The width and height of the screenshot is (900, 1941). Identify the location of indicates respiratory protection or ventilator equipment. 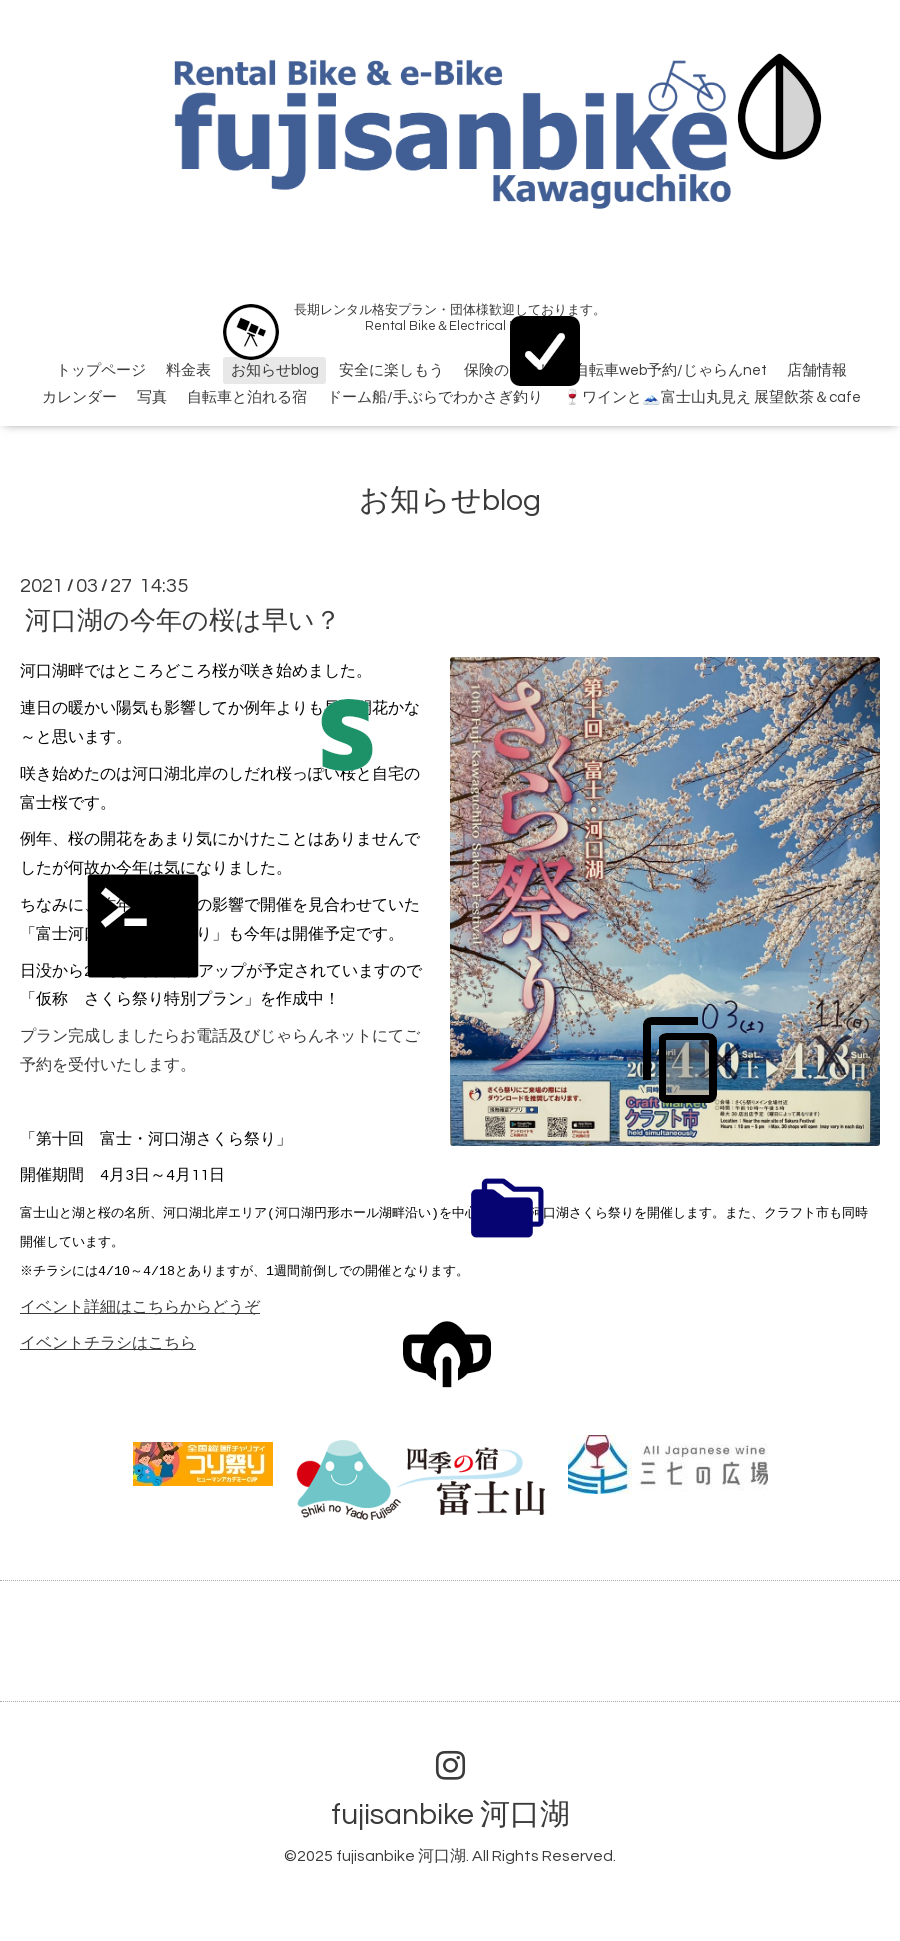
(447, 1352).